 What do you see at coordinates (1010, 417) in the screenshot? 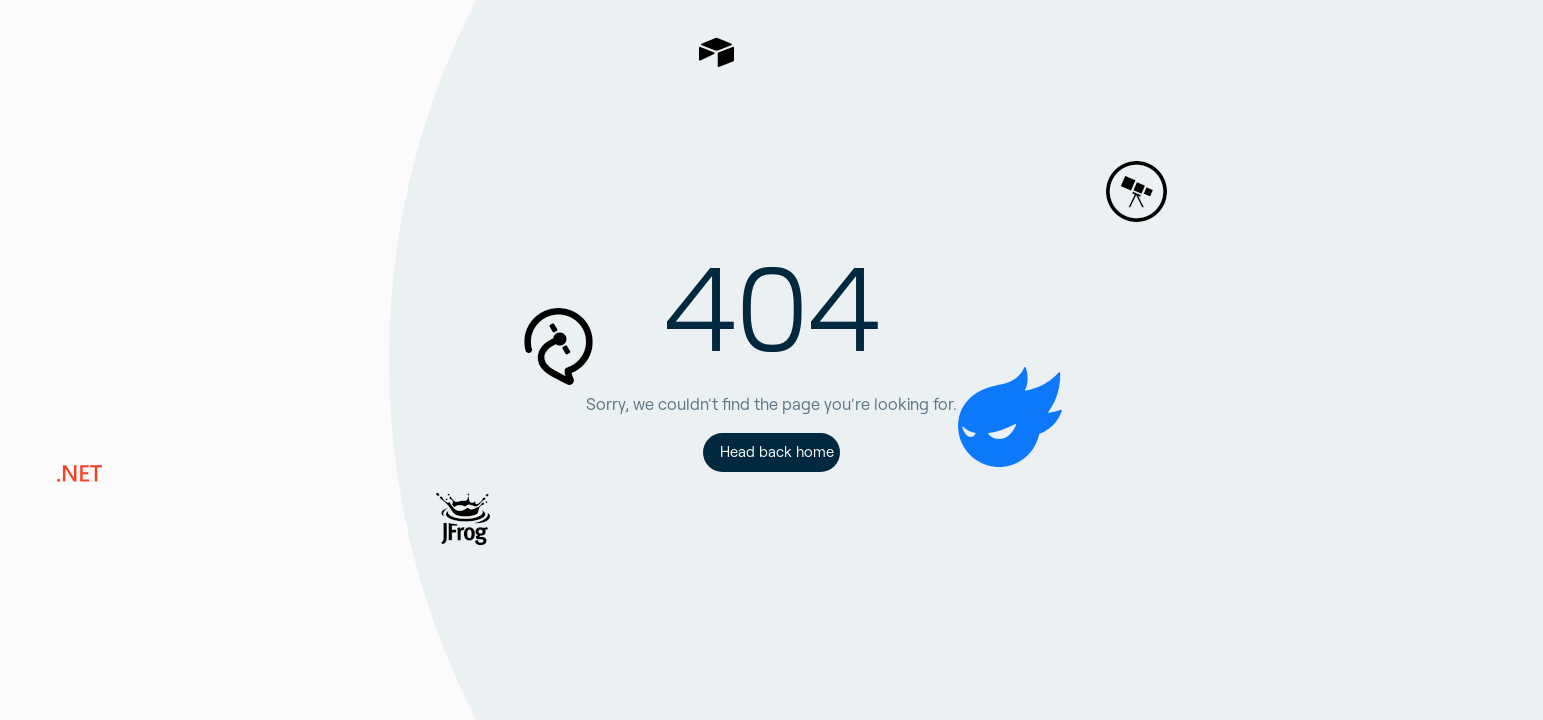
I see `visit zcool creative platform` at bounding box center [1010, 417].